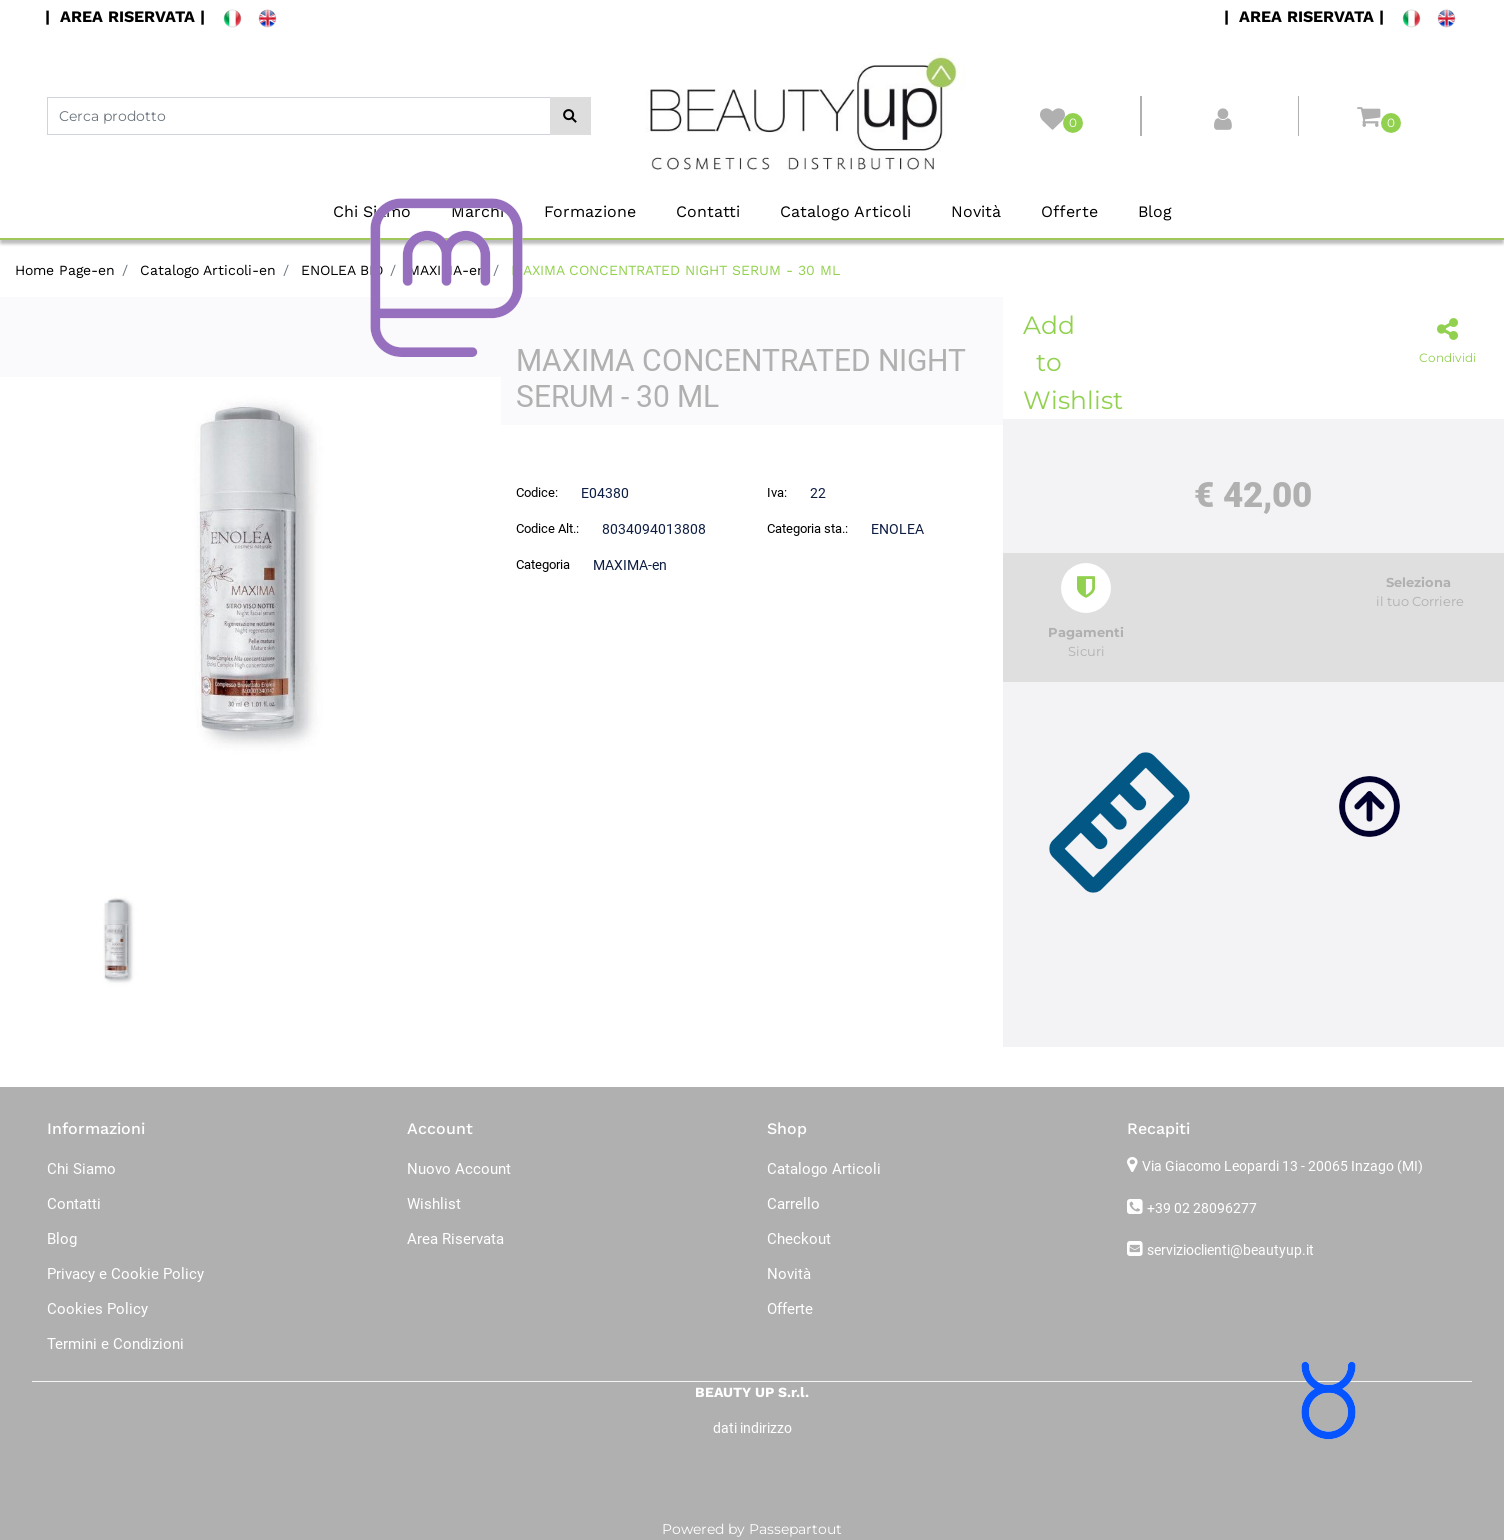 The height and width of the screenshot is (1540, 1504). What do you see at coordinates (1328, 1400) in the screenshot?
I see `indicates taurus zodiac sign` at bounding box center [1328, 1400].